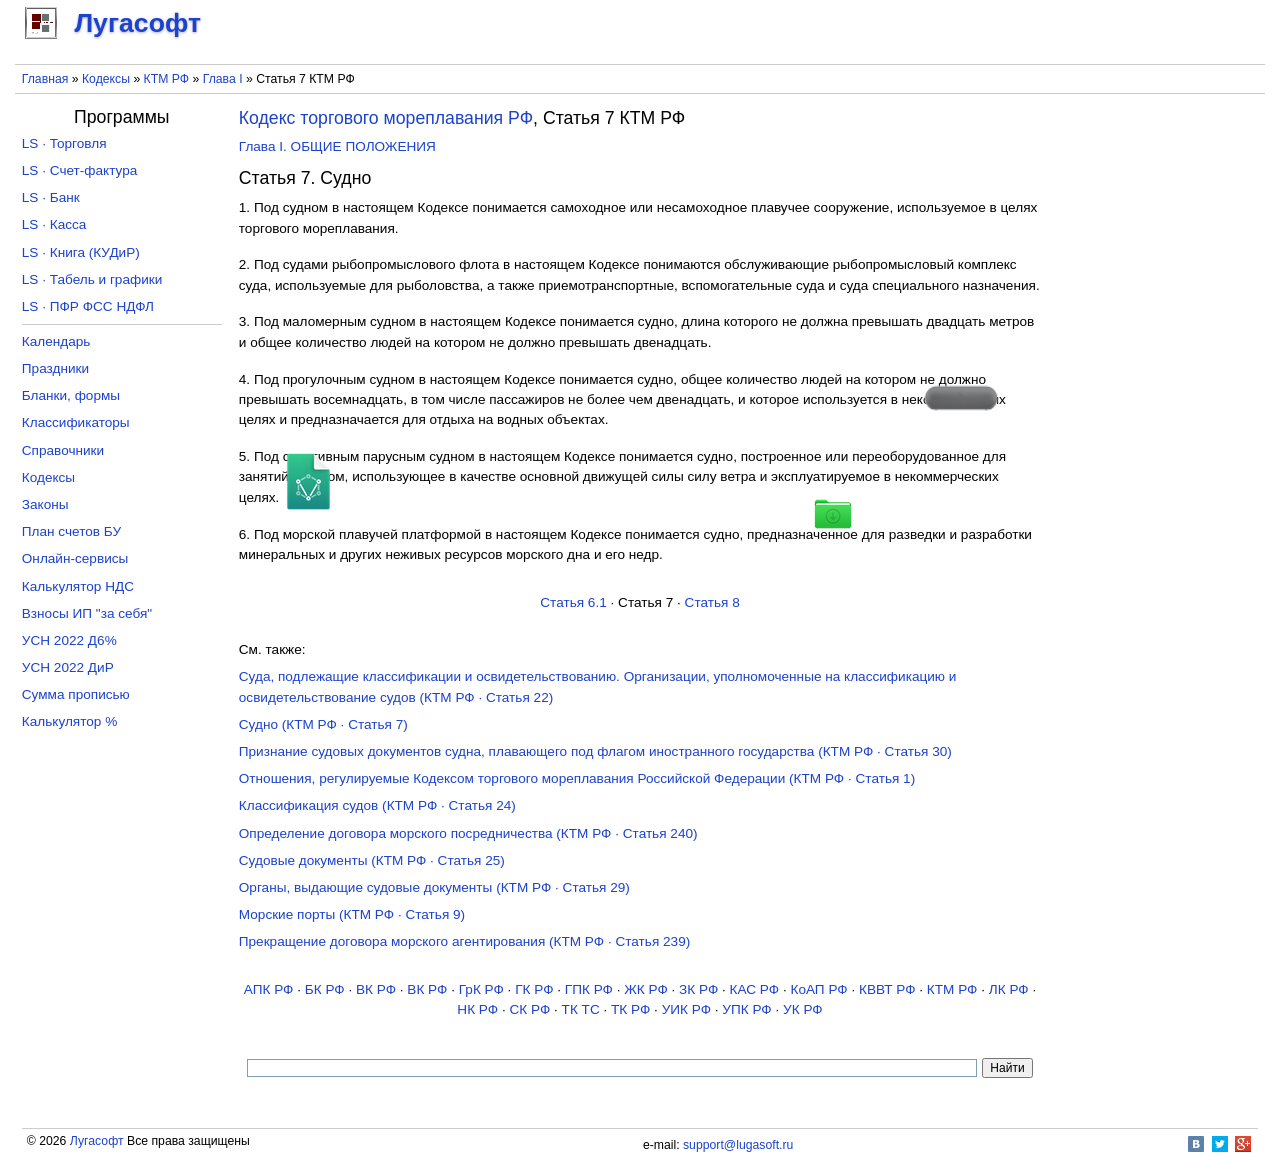 The width and height of the screenshot is (1280, 1173). I want to click on connect to a bluetooth speaker, so click(961, 398).